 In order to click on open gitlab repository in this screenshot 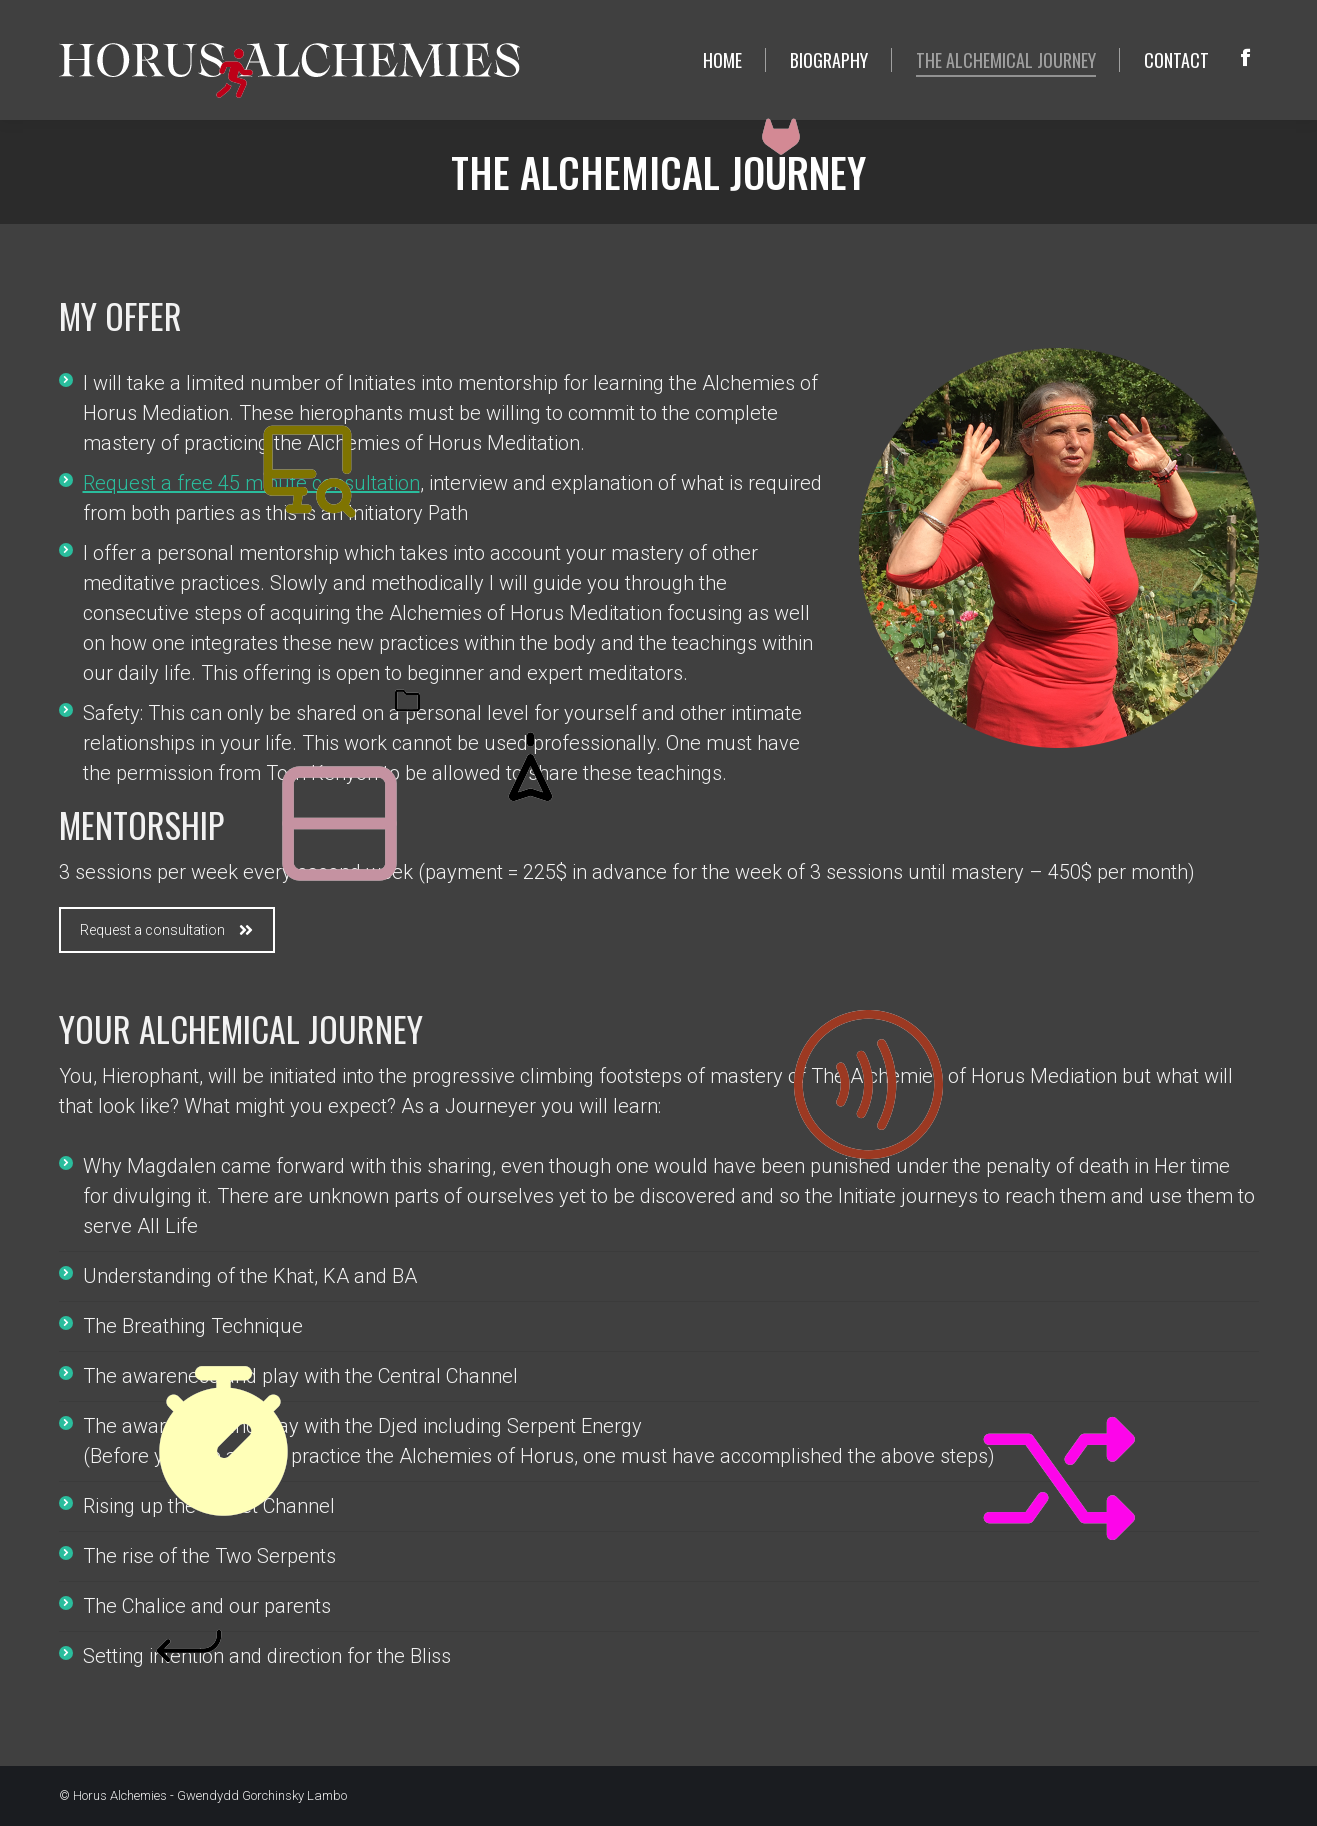, I will do `click(781, 136)`.